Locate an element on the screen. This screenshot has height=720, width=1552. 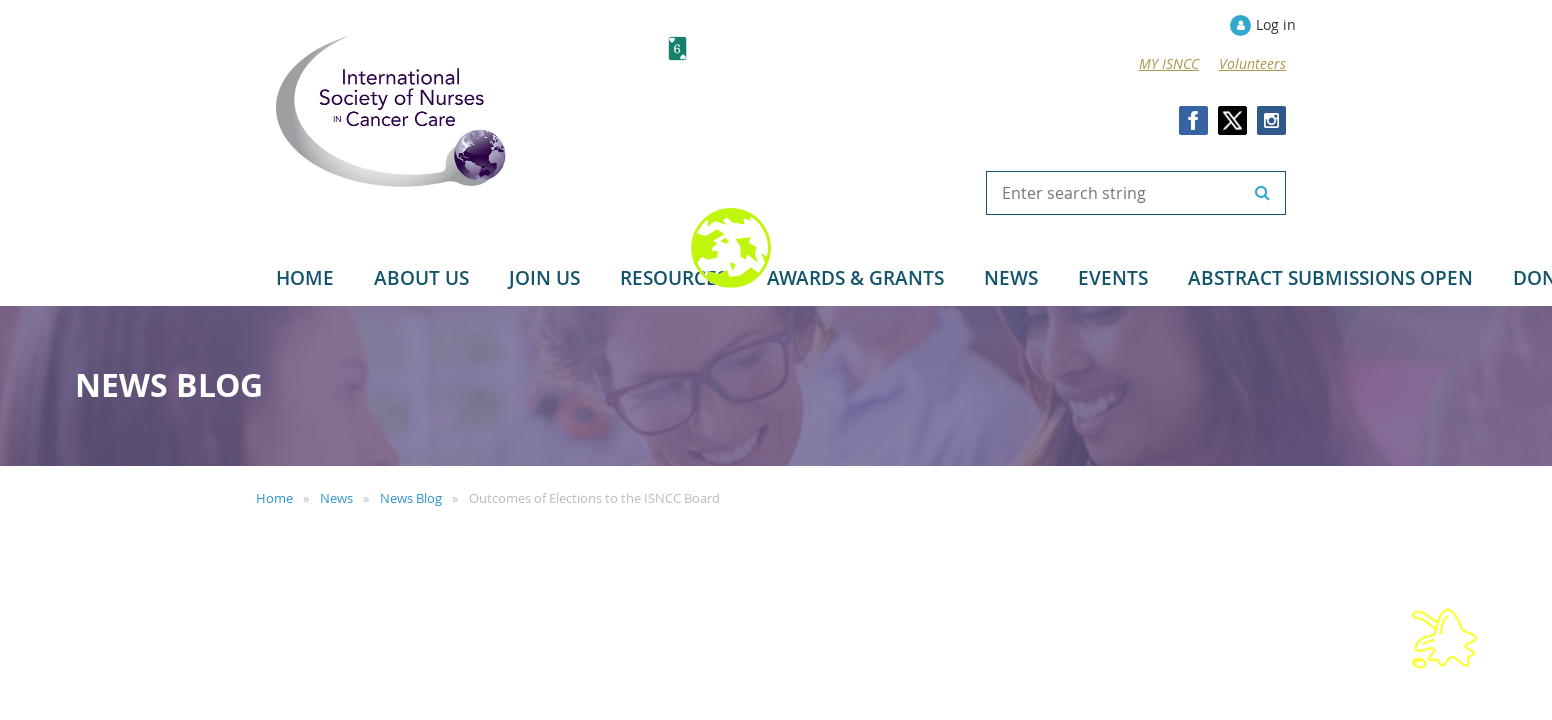
slime or goo enemy in a game interface is located at coordinates (1444, 638).